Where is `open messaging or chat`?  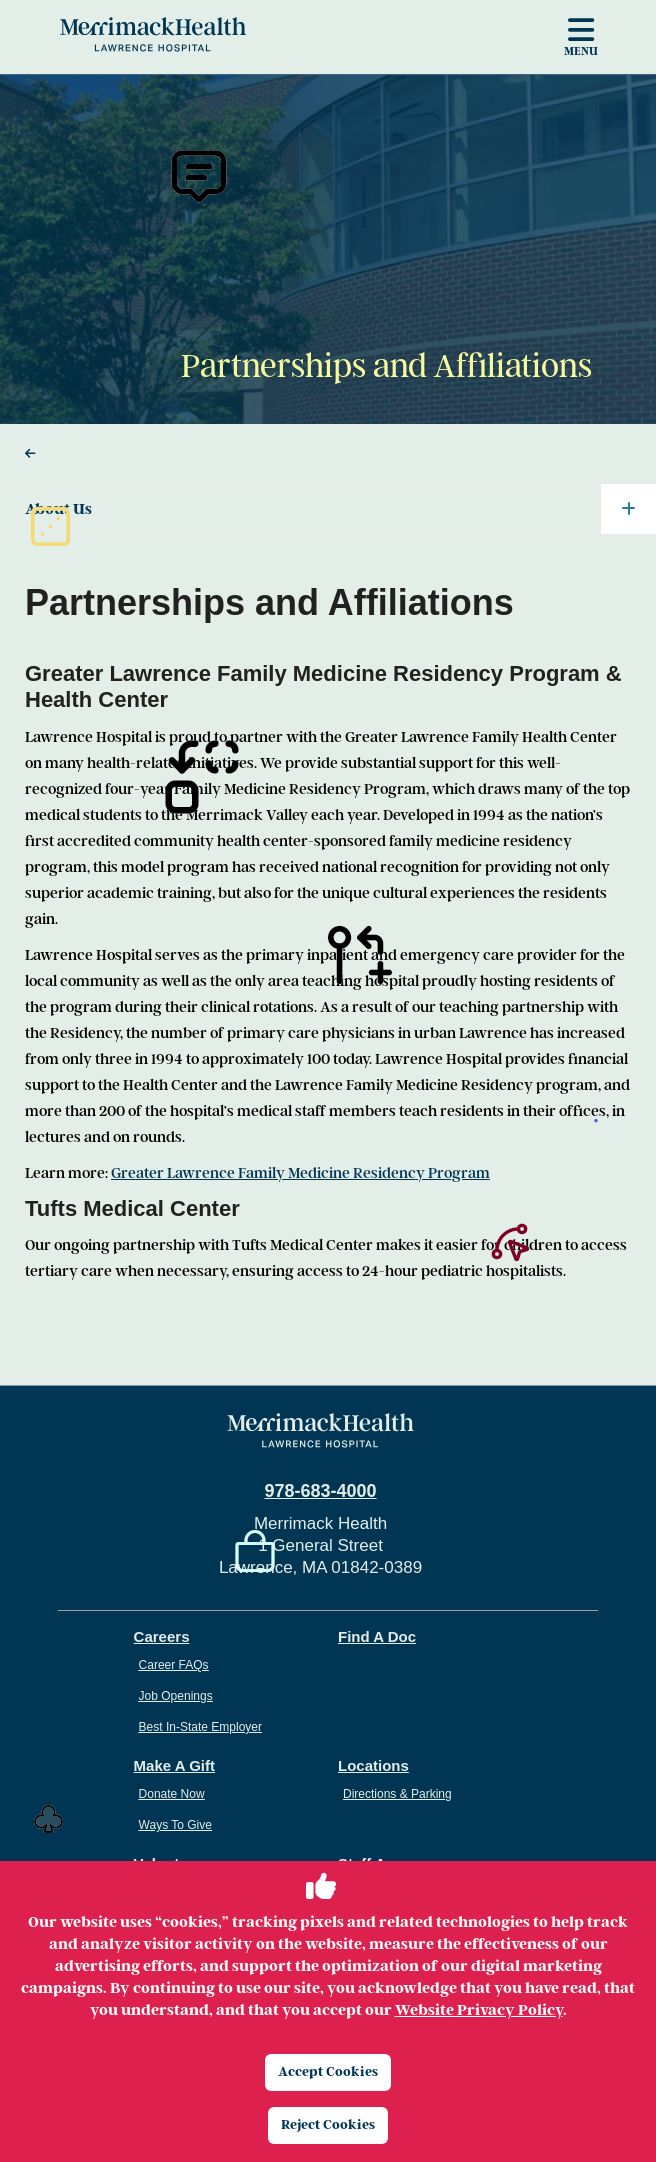 open messaging or chat is located at coordinates (199, 175).